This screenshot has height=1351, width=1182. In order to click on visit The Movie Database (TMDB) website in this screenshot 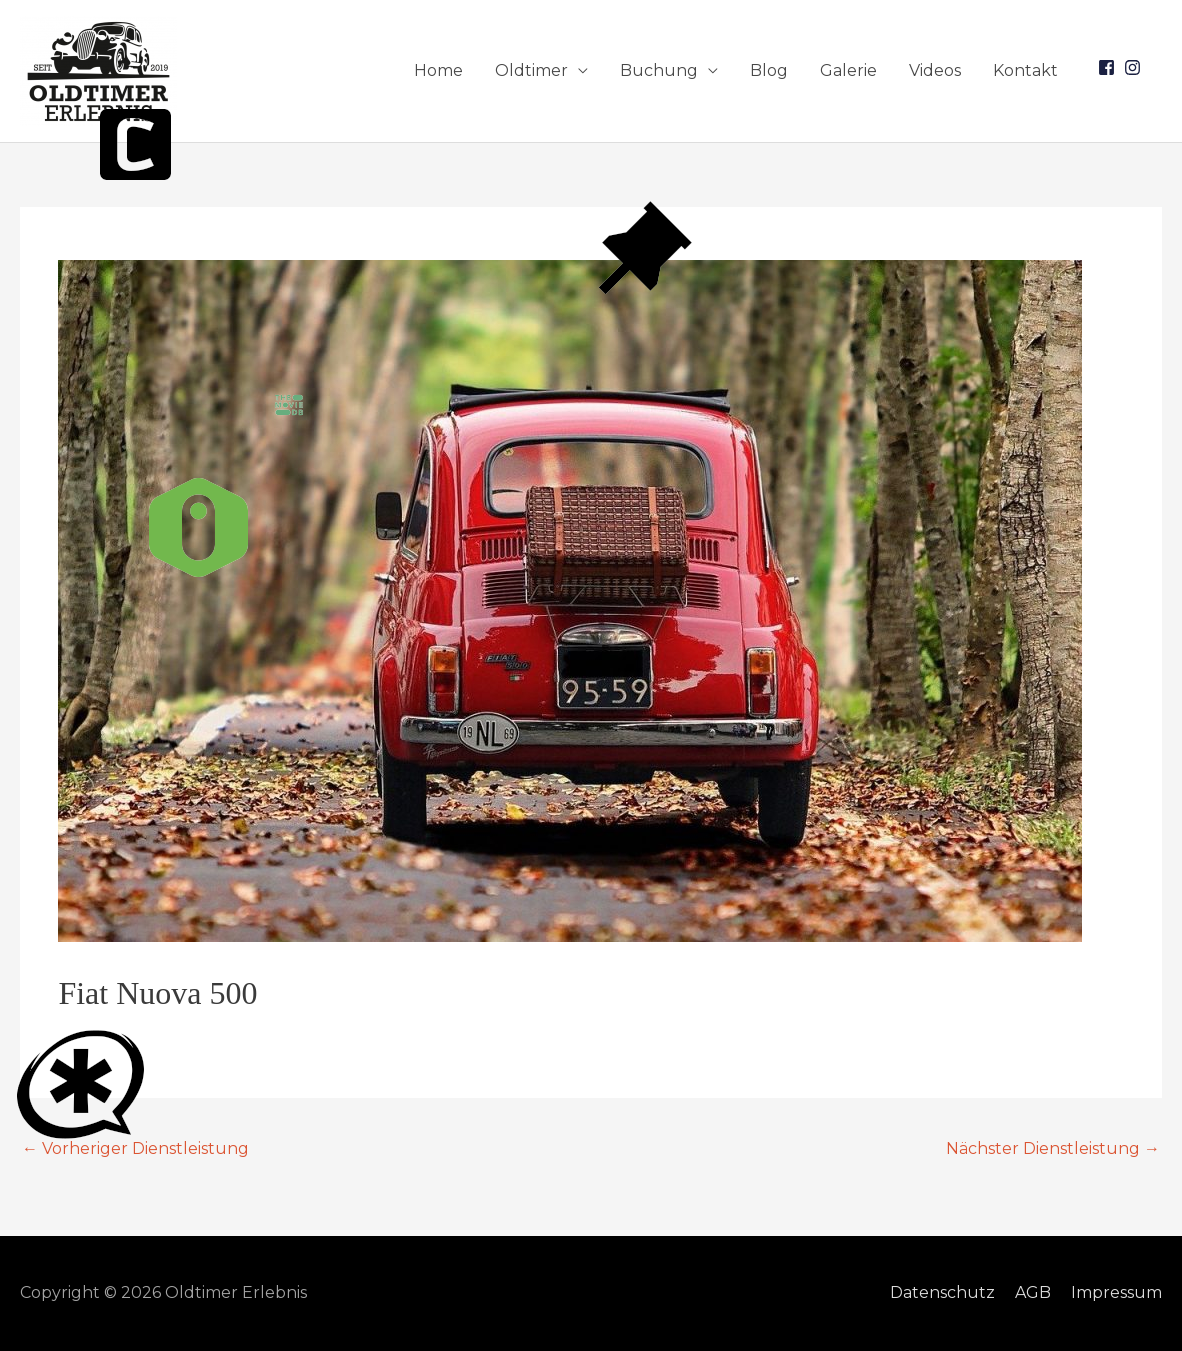, I will do `click(289, 405)`.